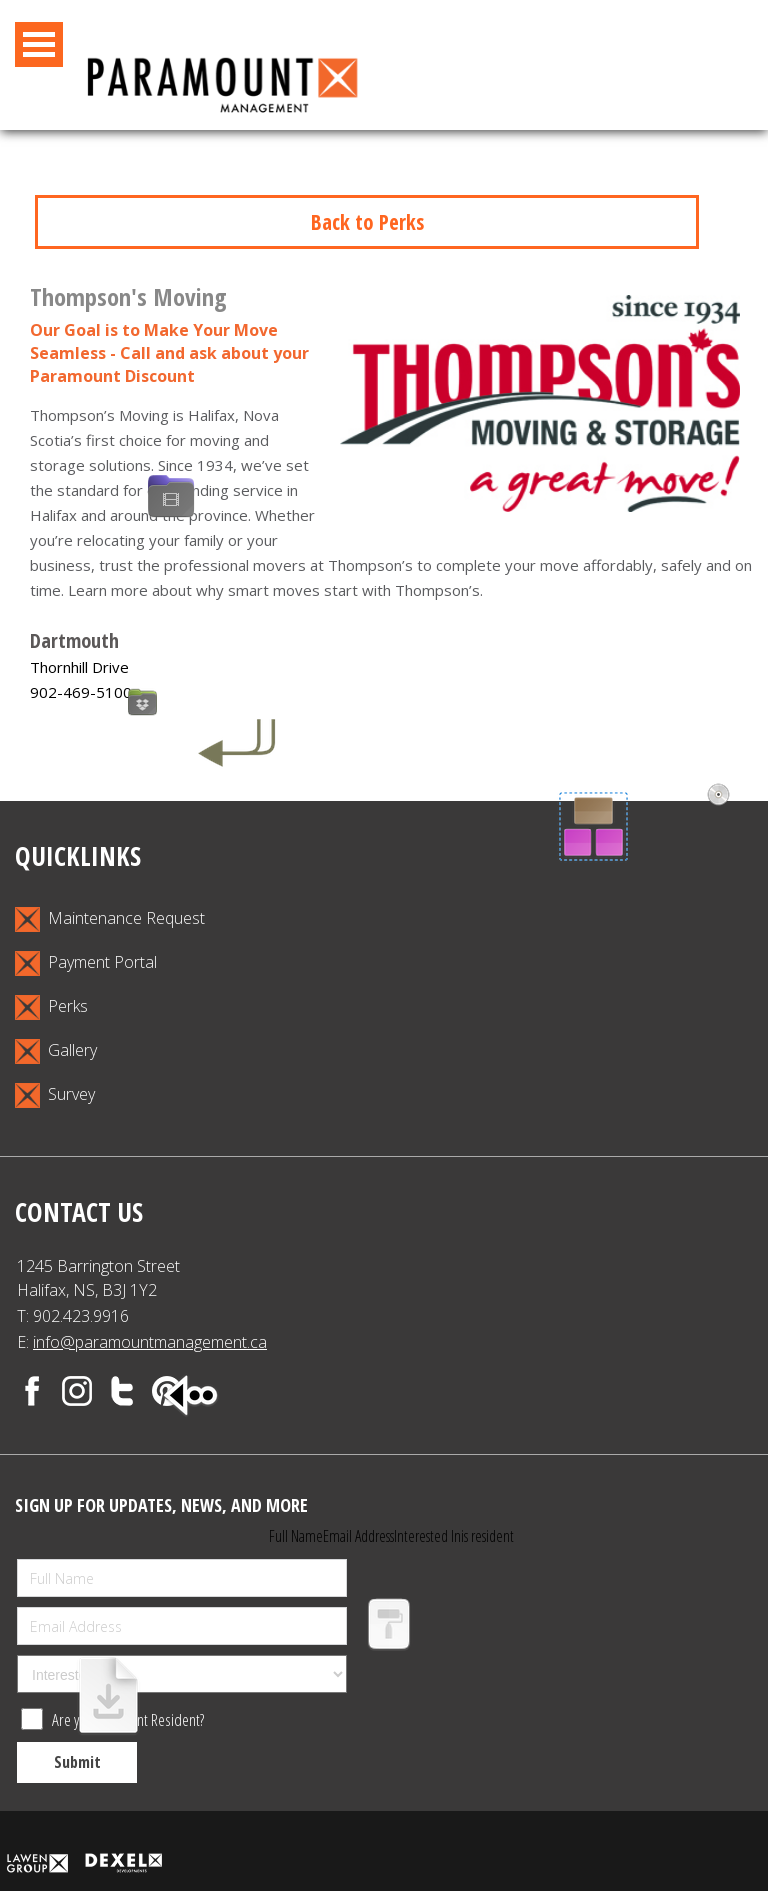 The height and width of the screenshot is (1891, 768). What do you see at coordinates (142, 701) in the screenshot?
I see `open your dropbox folder` at bounding box center [142, 701].